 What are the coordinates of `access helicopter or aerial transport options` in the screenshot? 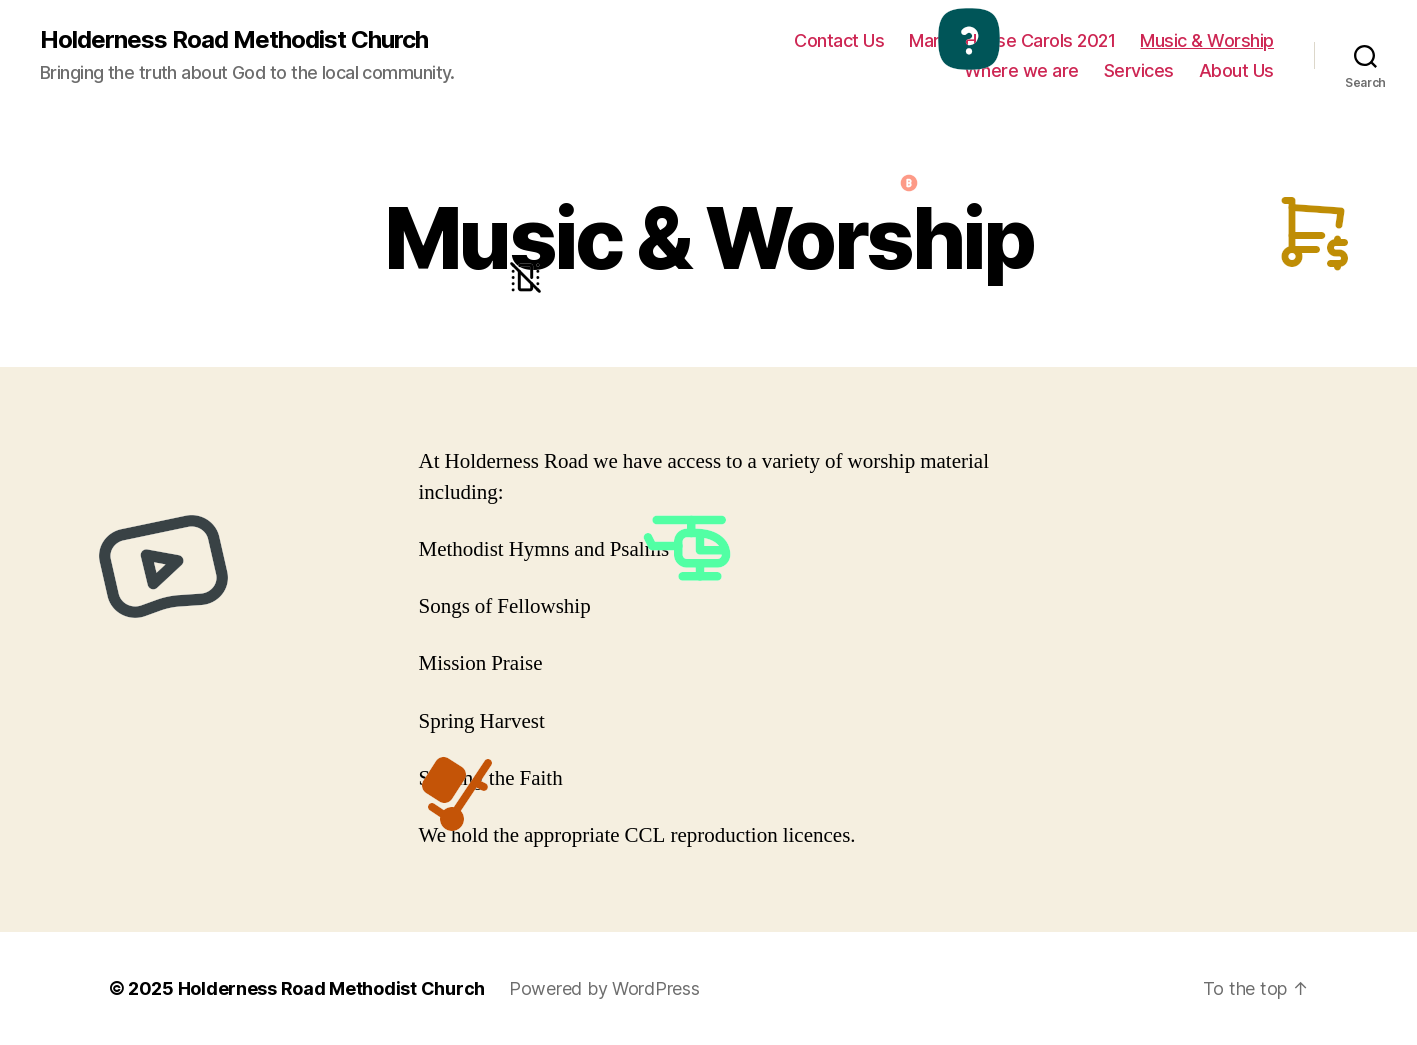 It's located at (687, 546).